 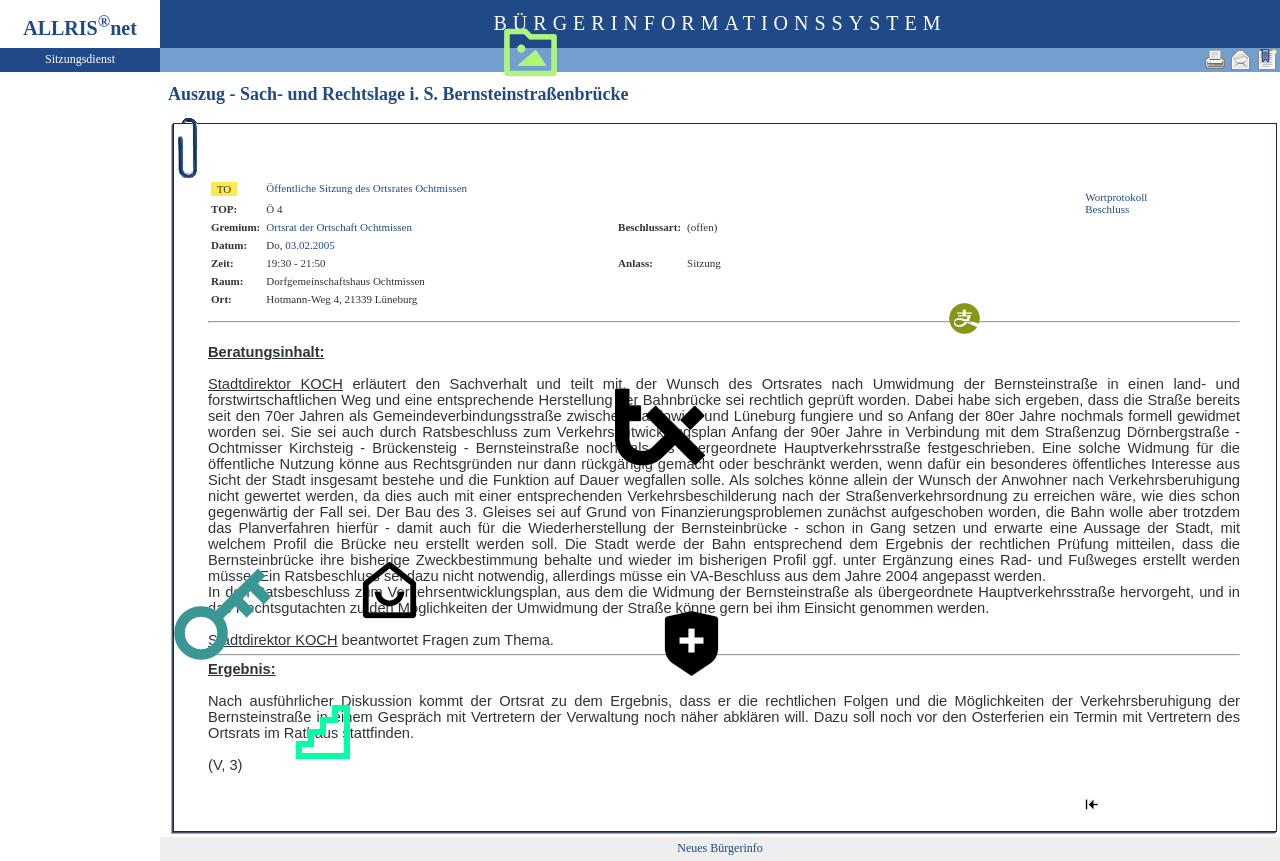 What do you see at coordinates (964, 318) in the screenshot?
I see `pay with alipay` at bounding box center [964, 318].